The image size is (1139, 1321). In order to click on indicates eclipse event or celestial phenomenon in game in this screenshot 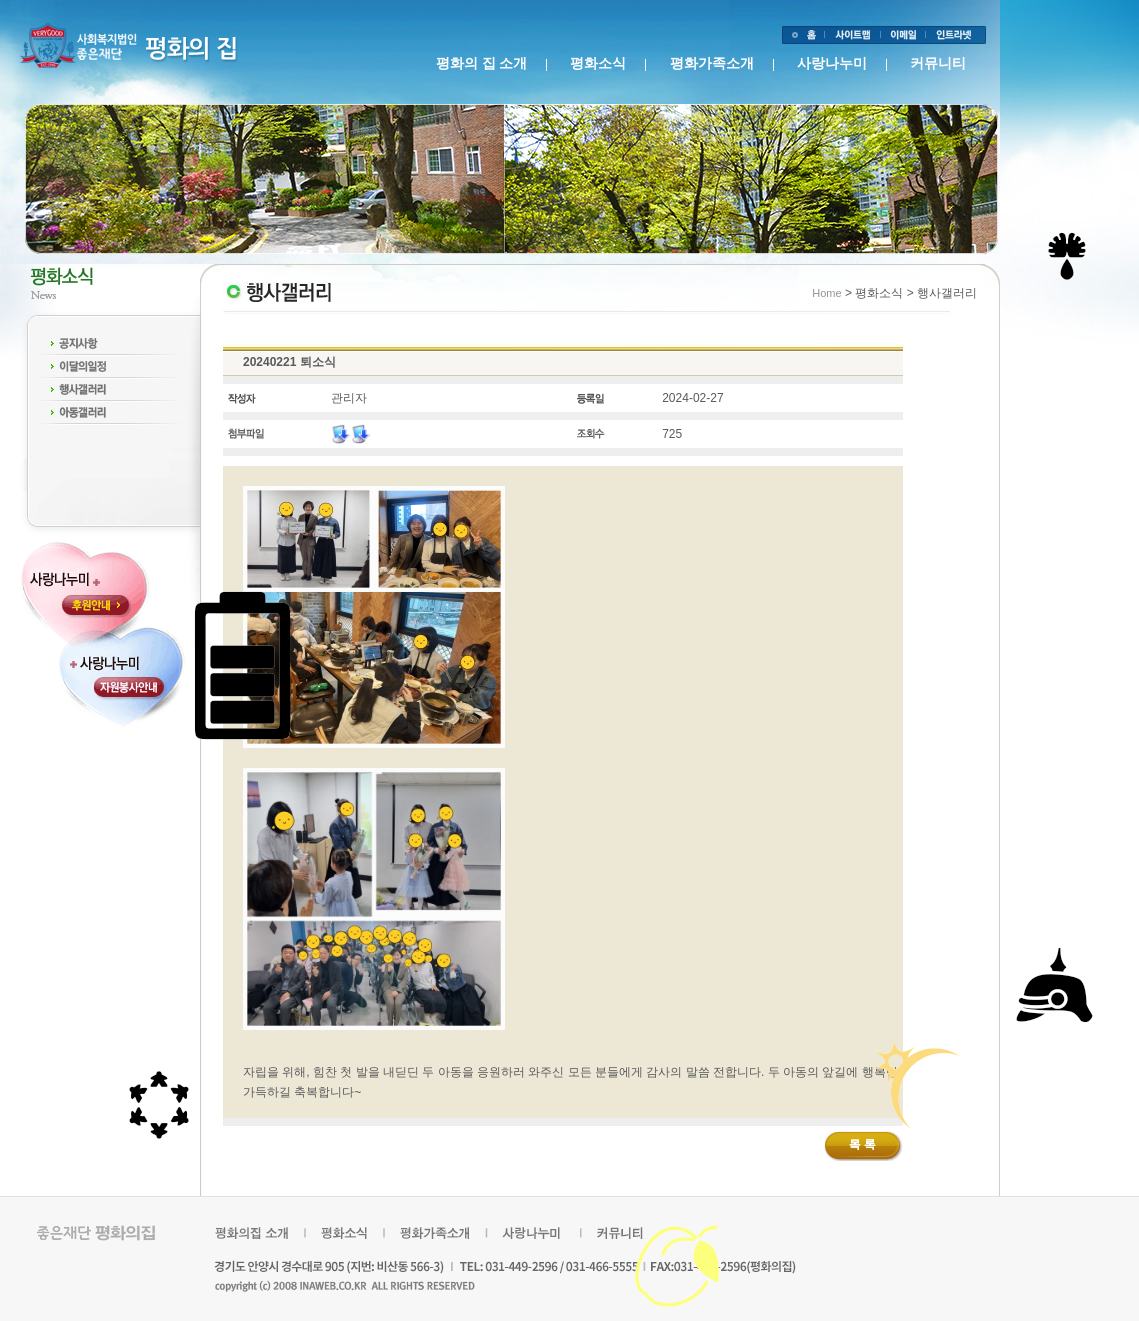, I will do `click(916, 1084)`.